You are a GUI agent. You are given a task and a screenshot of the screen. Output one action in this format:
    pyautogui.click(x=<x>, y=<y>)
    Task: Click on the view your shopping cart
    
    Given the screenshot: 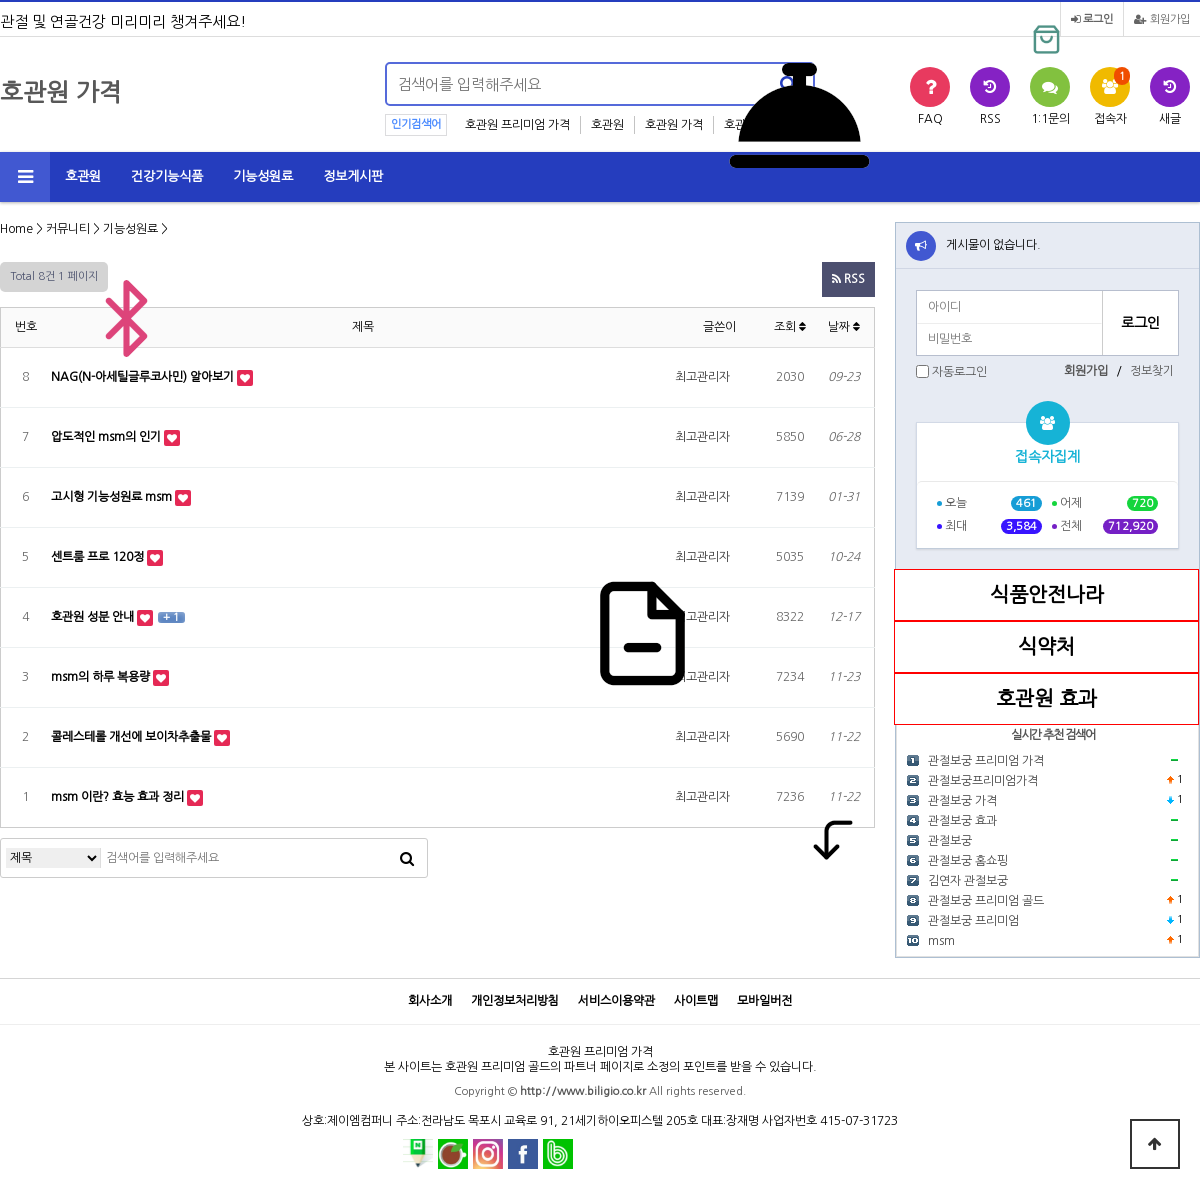 What is the action you would take?
    pyautogui.click(x=1046, y=39)
    